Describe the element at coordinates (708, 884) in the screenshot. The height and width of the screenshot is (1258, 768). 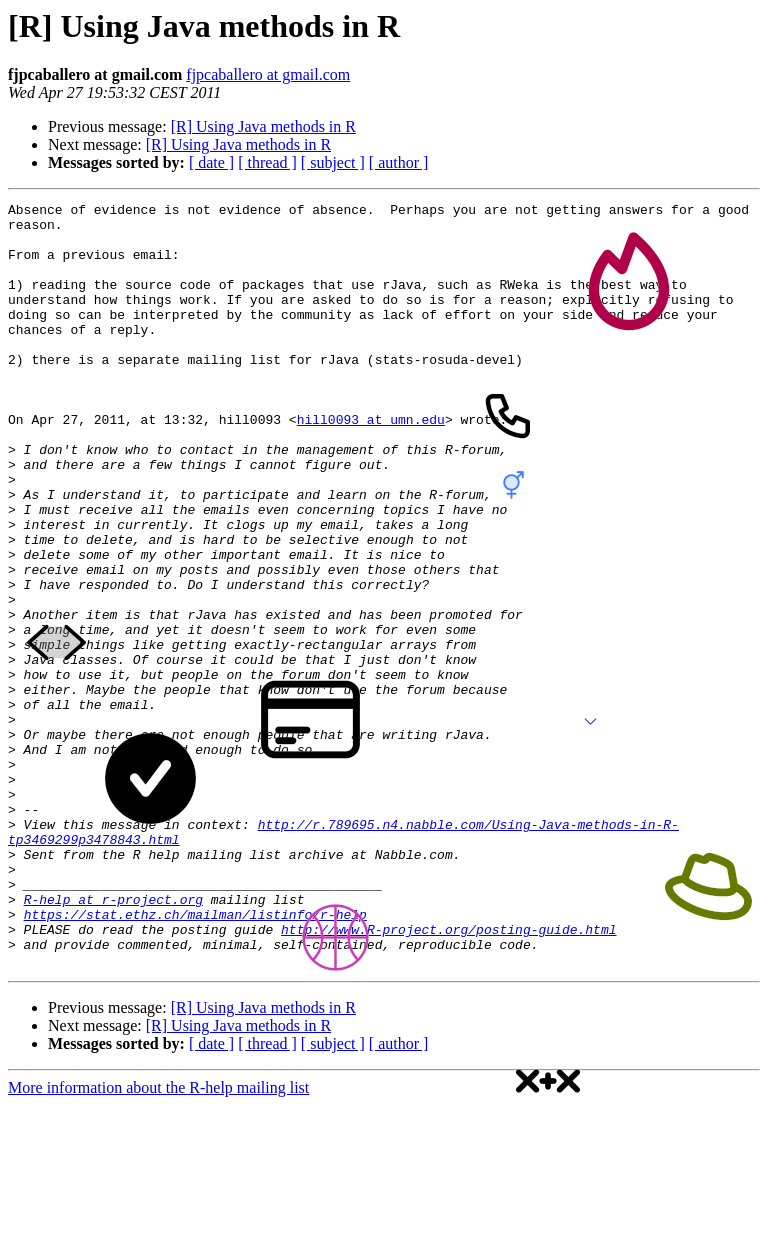
I see `Red Hat brand logo` at that location.